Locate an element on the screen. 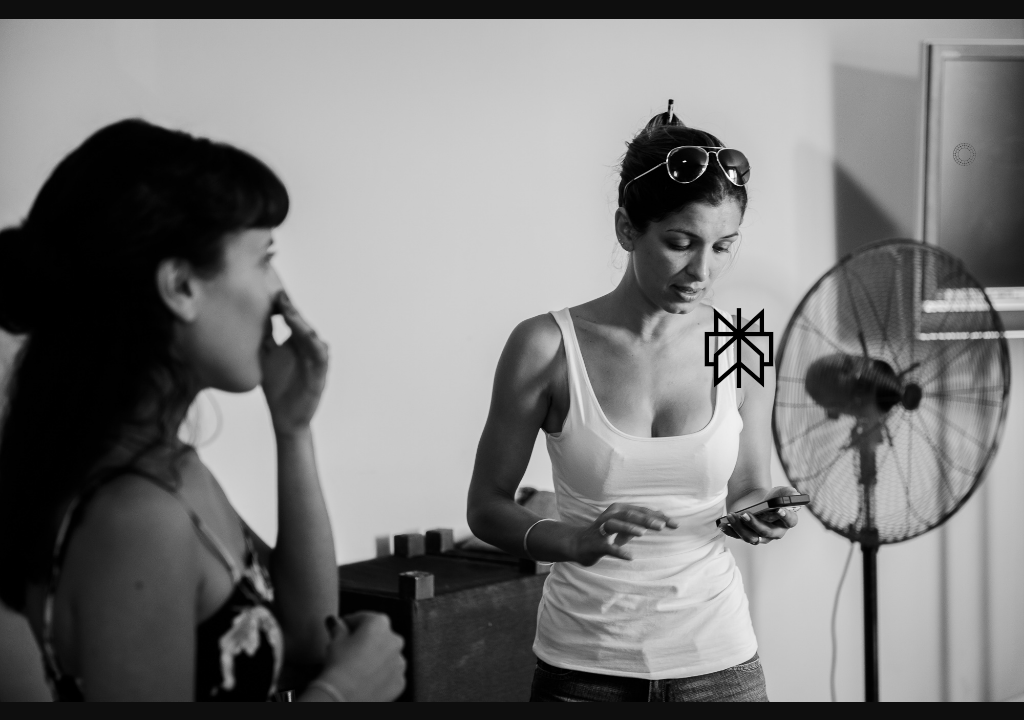 Image resolution: width=1024 pixels, height=720 pixels. open the perplexity AI app is located at coordinates (739, 348).